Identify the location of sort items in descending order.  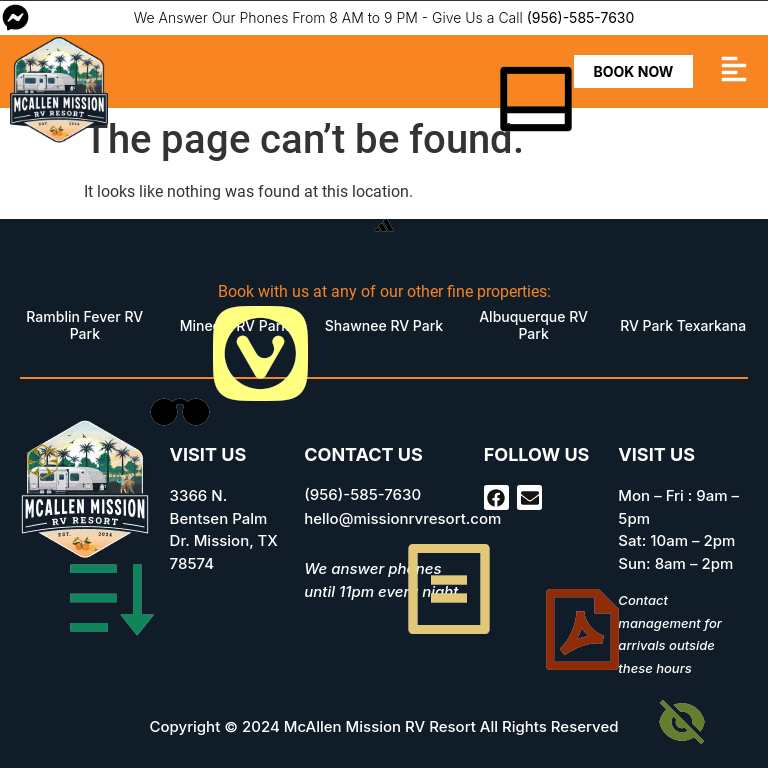
(108, 598).